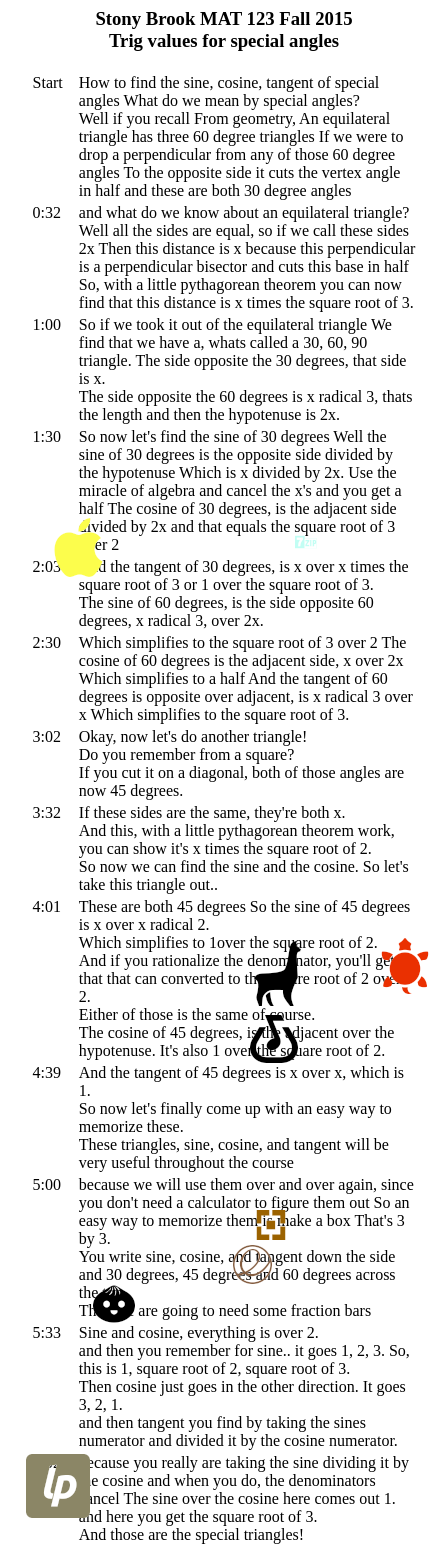 The height and width of the screenshot is (1555, 448). I want to click on 7-Zip file compression software logo, so click(306, 542).